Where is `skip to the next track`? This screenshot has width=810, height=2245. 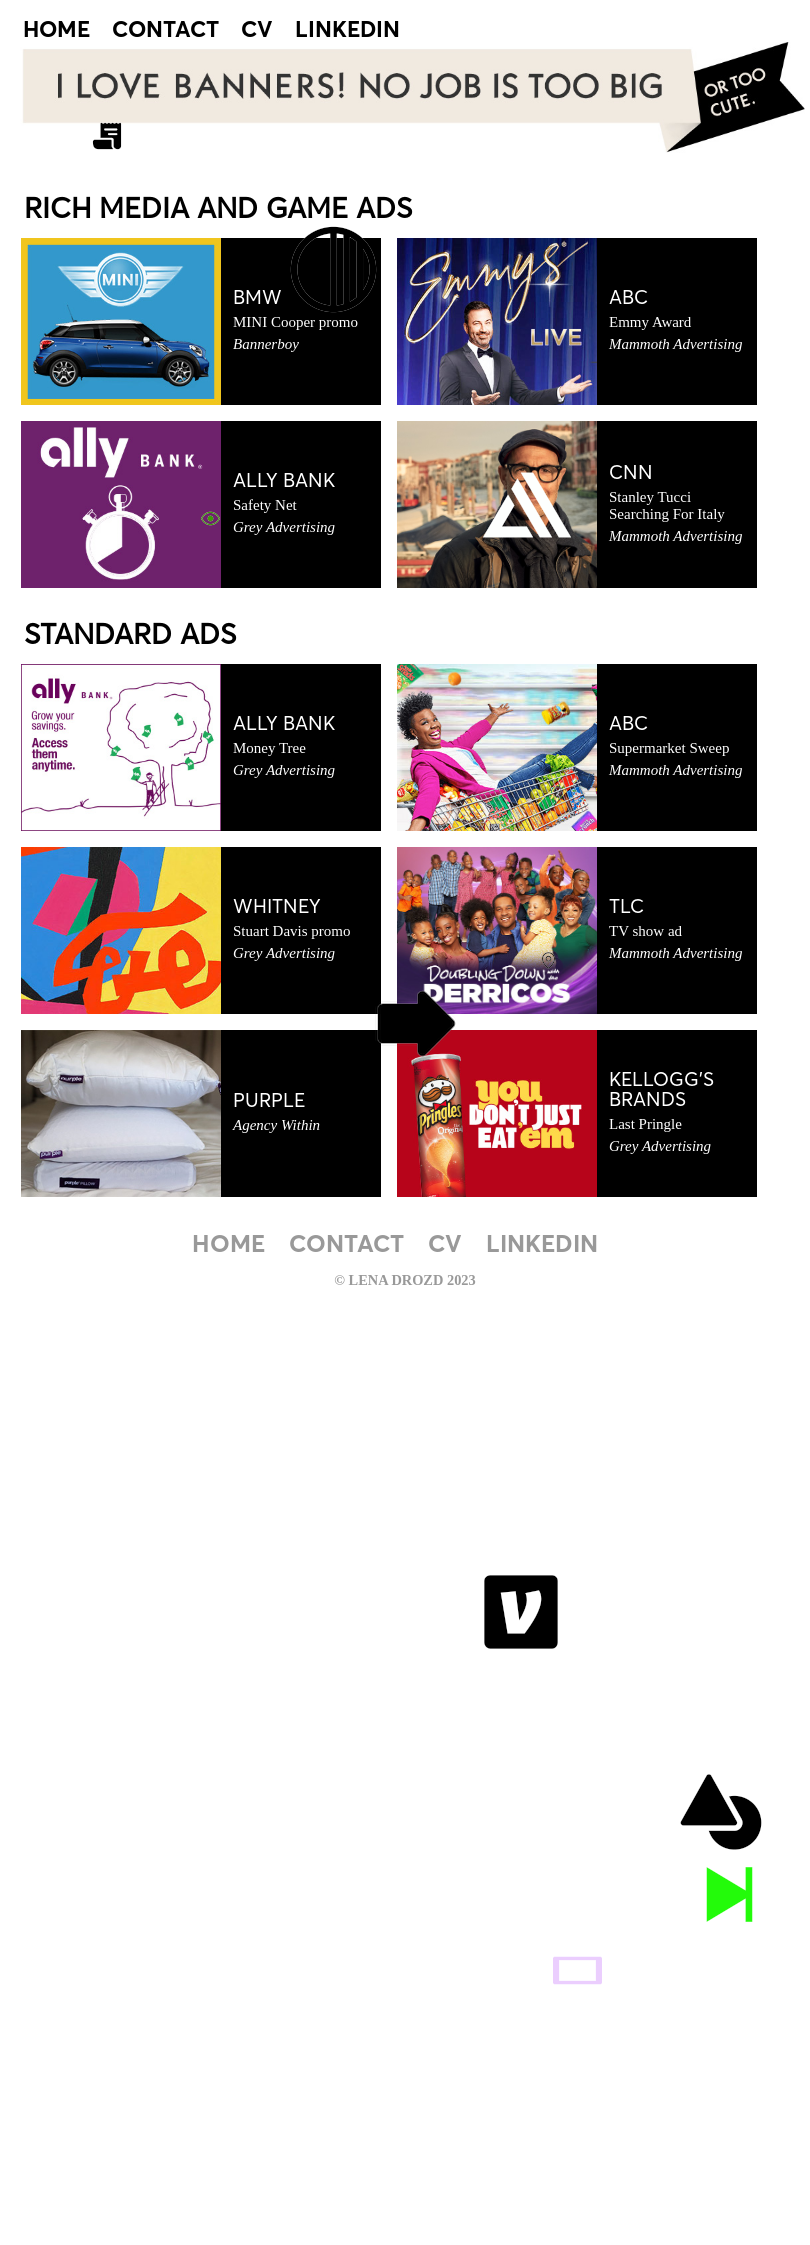 skip to the next track is located at coordinates (729, 1894).